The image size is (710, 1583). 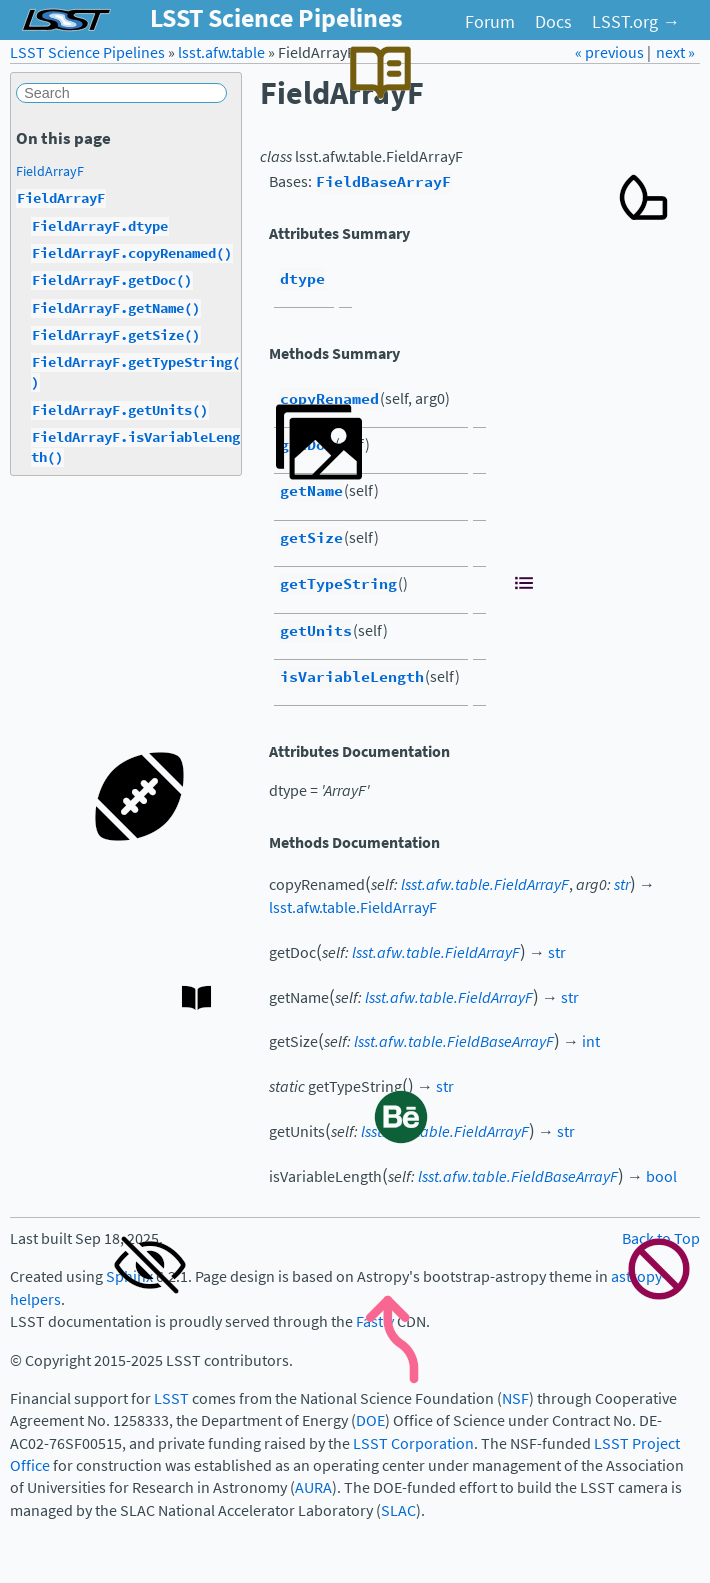 What do you see at coordinates (319, 442) in the screenshot?
I see `view photo gallery` at bounding box center [319, 442].